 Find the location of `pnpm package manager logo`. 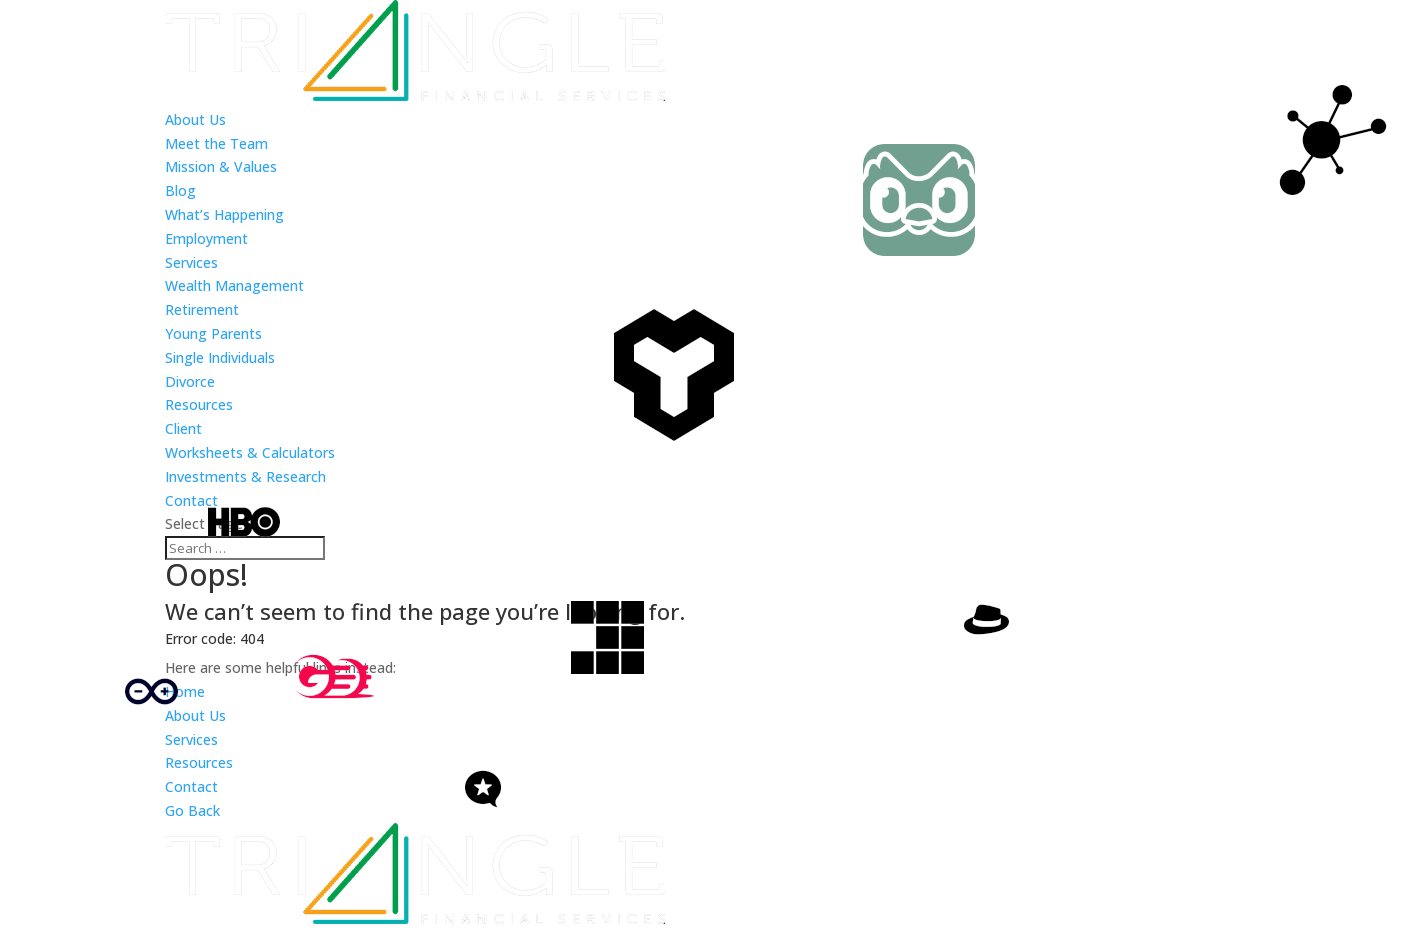

pnpm package manager logo is located at coordinates (607, 637).